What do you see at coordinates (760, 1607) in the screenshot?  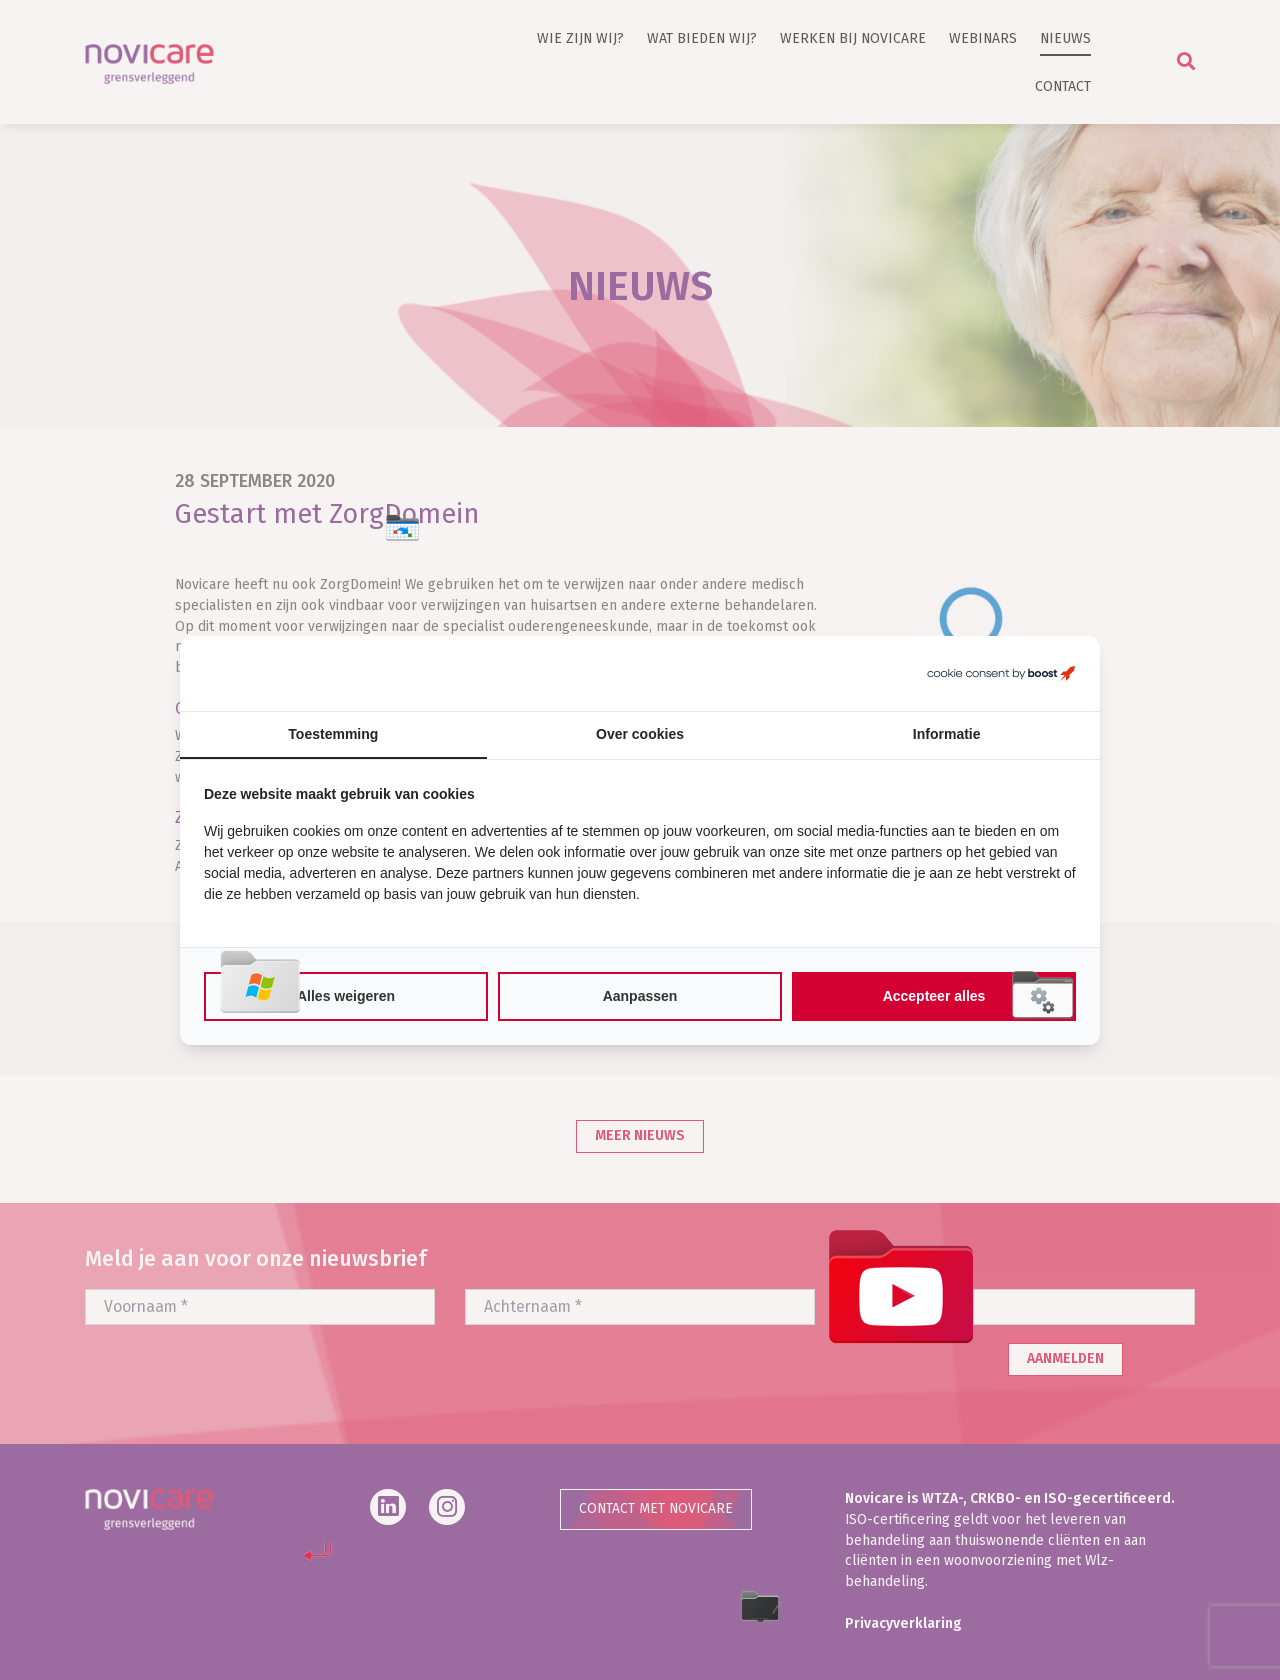 I see `open wacom tablet files and drivers` at bounding box center [760, 1607].